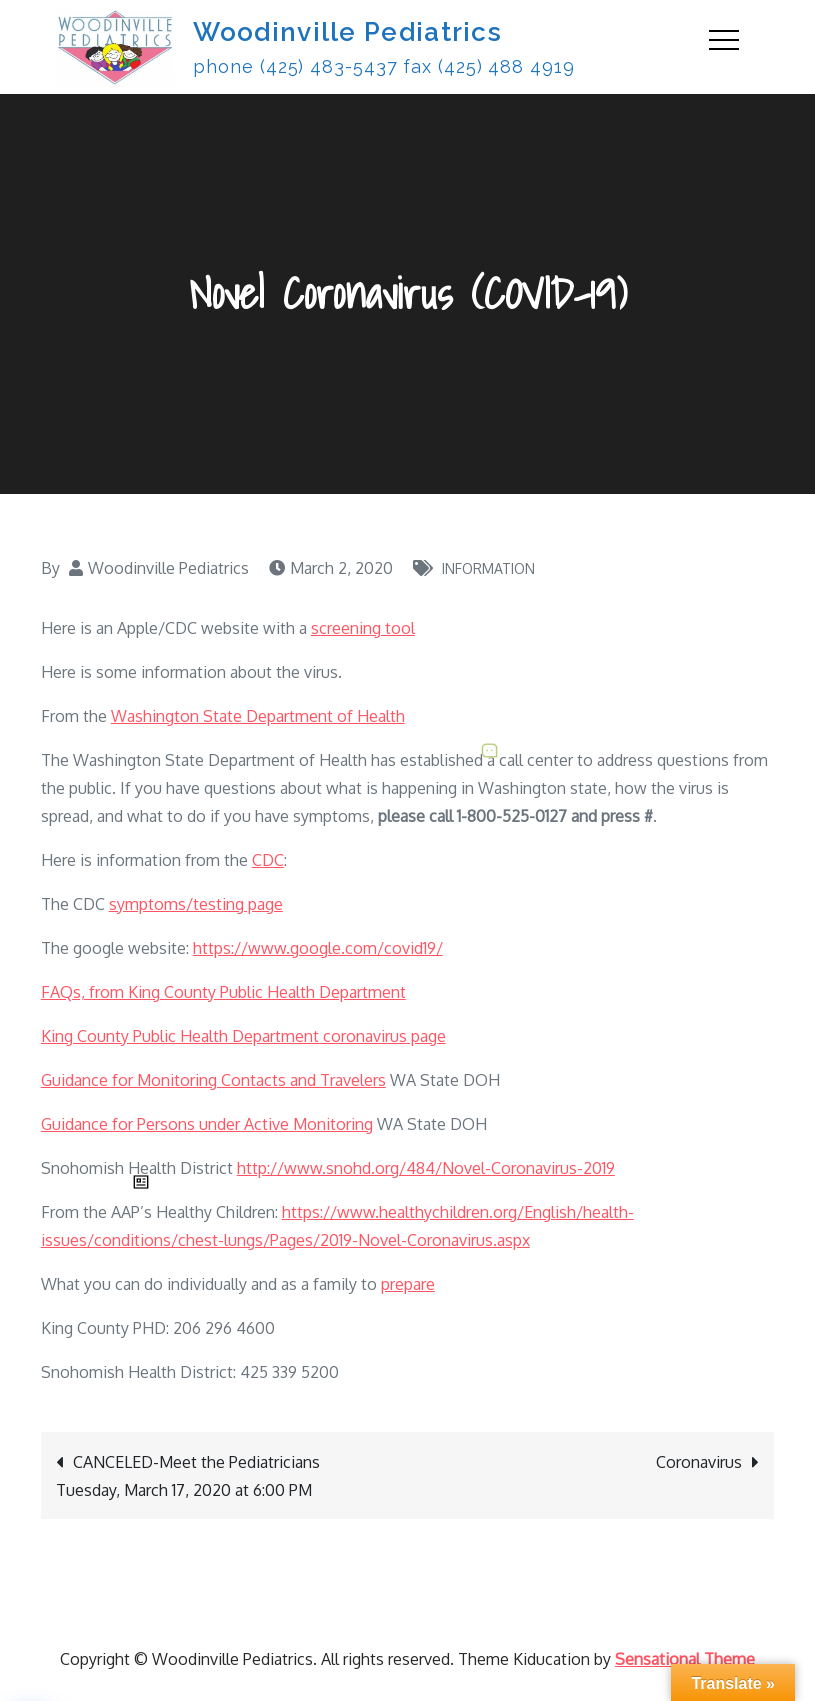 The width and height of the screenshot is (815, 1701). I want to click on view your profile, so click(141, 1182).